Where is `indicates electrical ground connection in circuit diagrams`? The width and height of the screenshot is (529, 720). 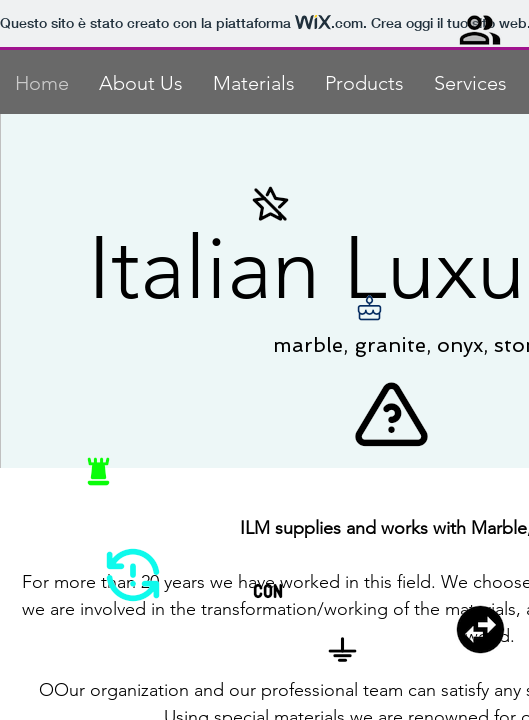
indicates electrical ground connection in circuit diagrams is located at coordinates (342, 649).